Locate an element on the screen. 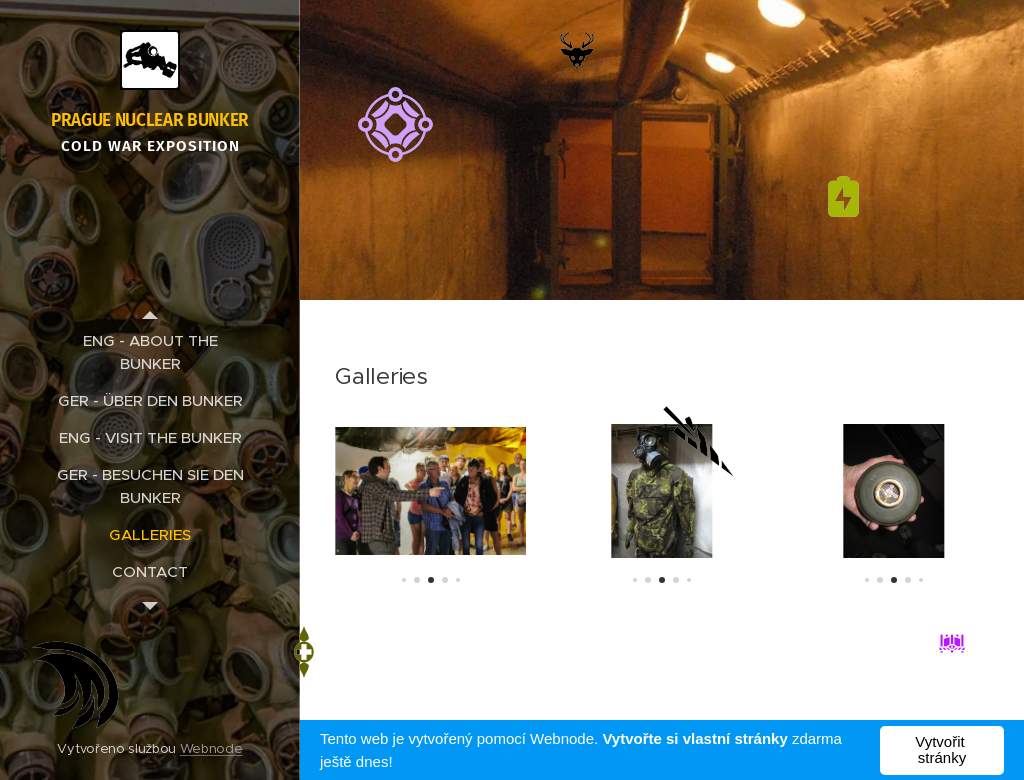  network or connection hub icon is located at coordinates (395, 124).